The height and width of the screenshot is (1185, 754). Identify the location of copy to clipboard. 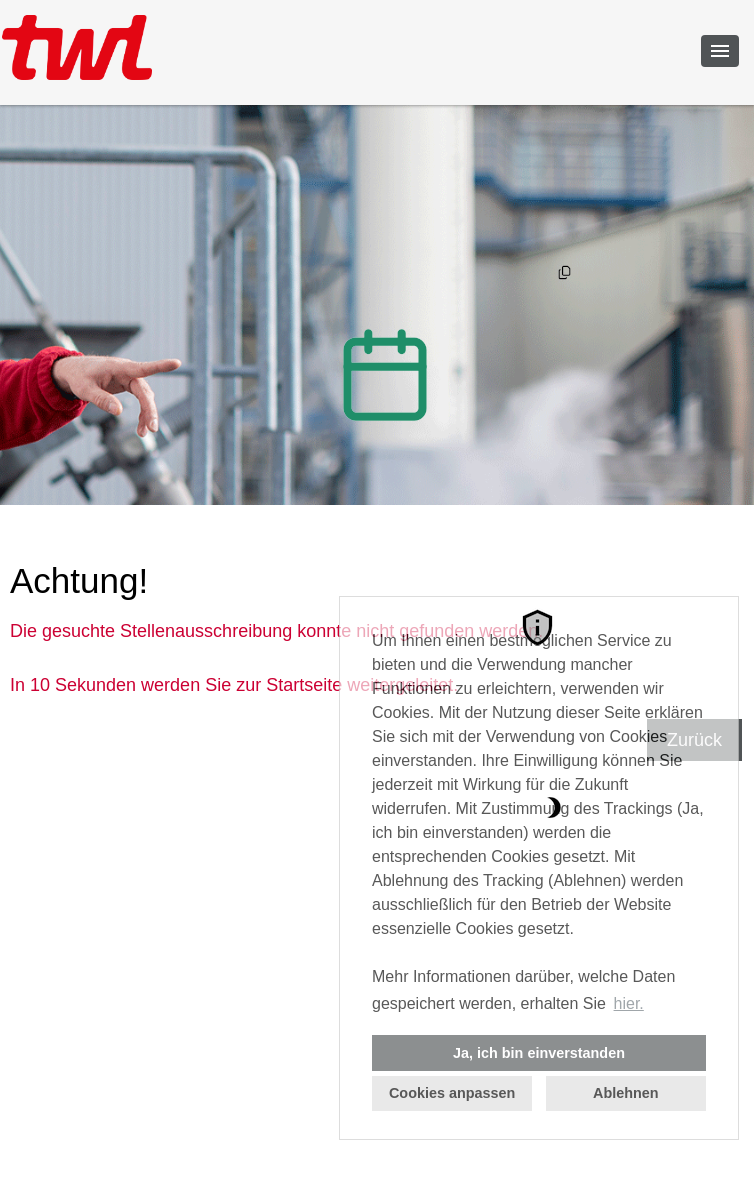
(564, 272).